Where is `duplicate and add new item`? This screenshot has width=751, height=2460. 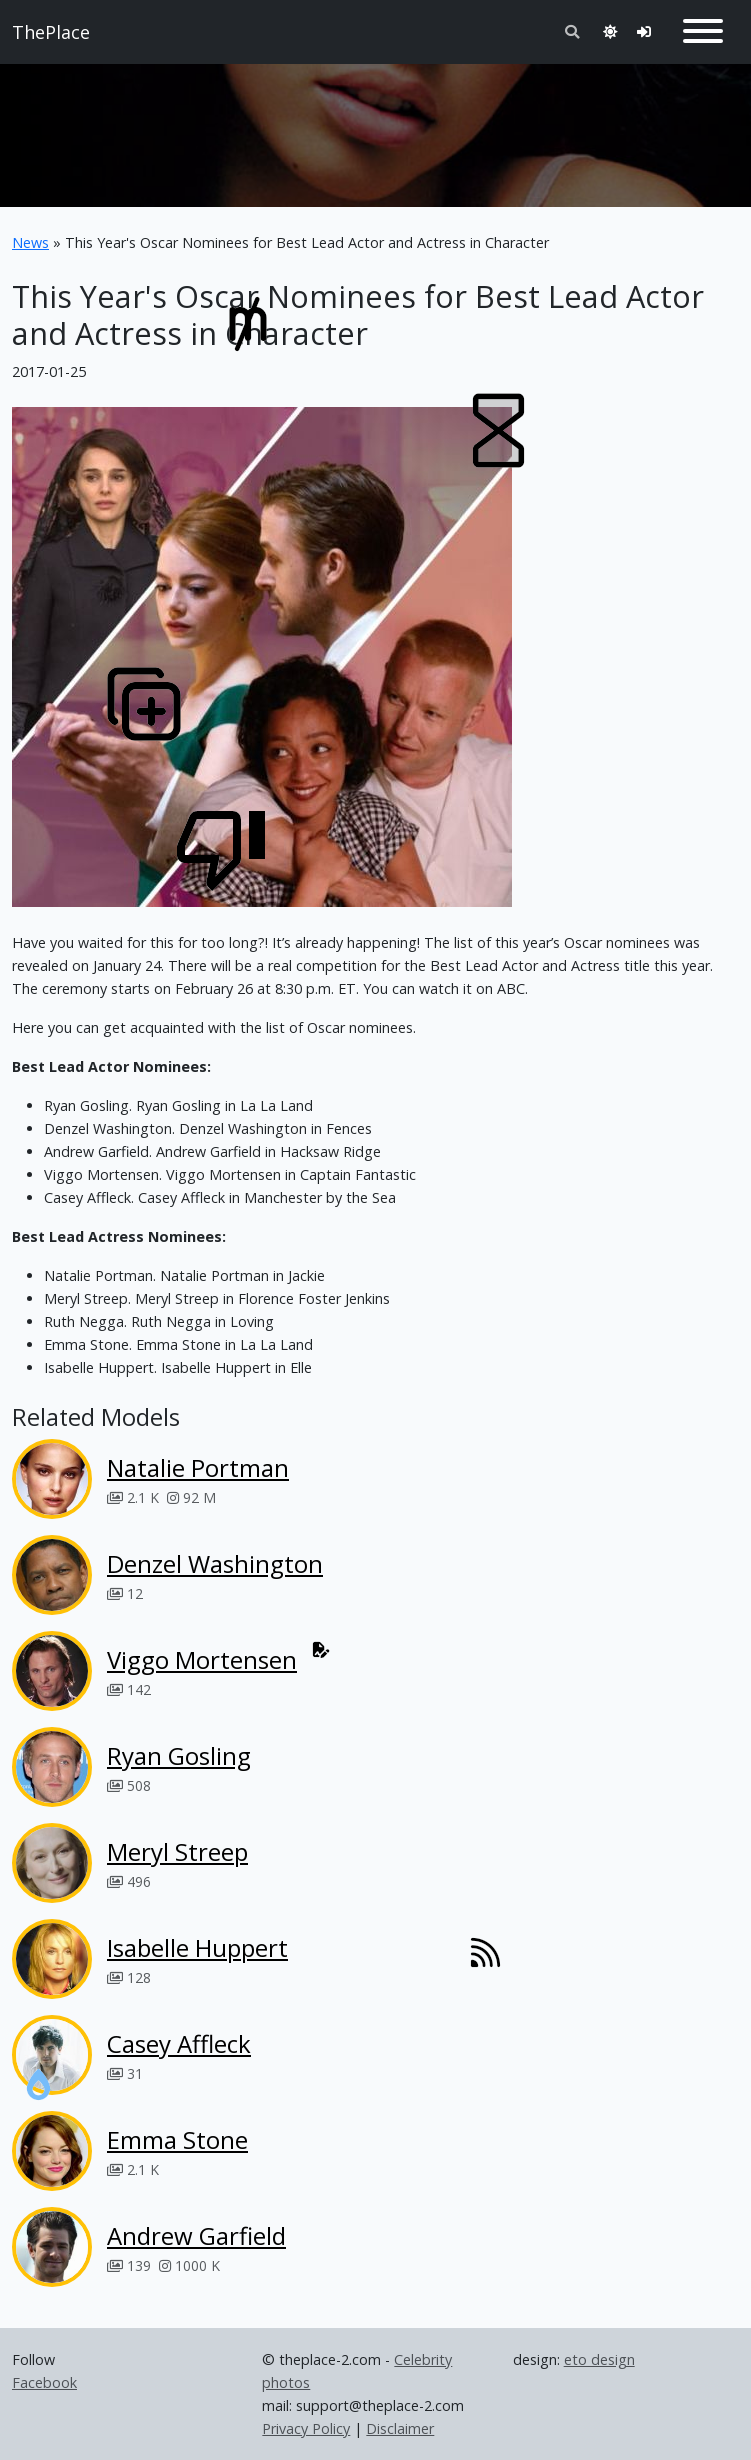
duplicate and add new item is located at coordinates (144, 704).